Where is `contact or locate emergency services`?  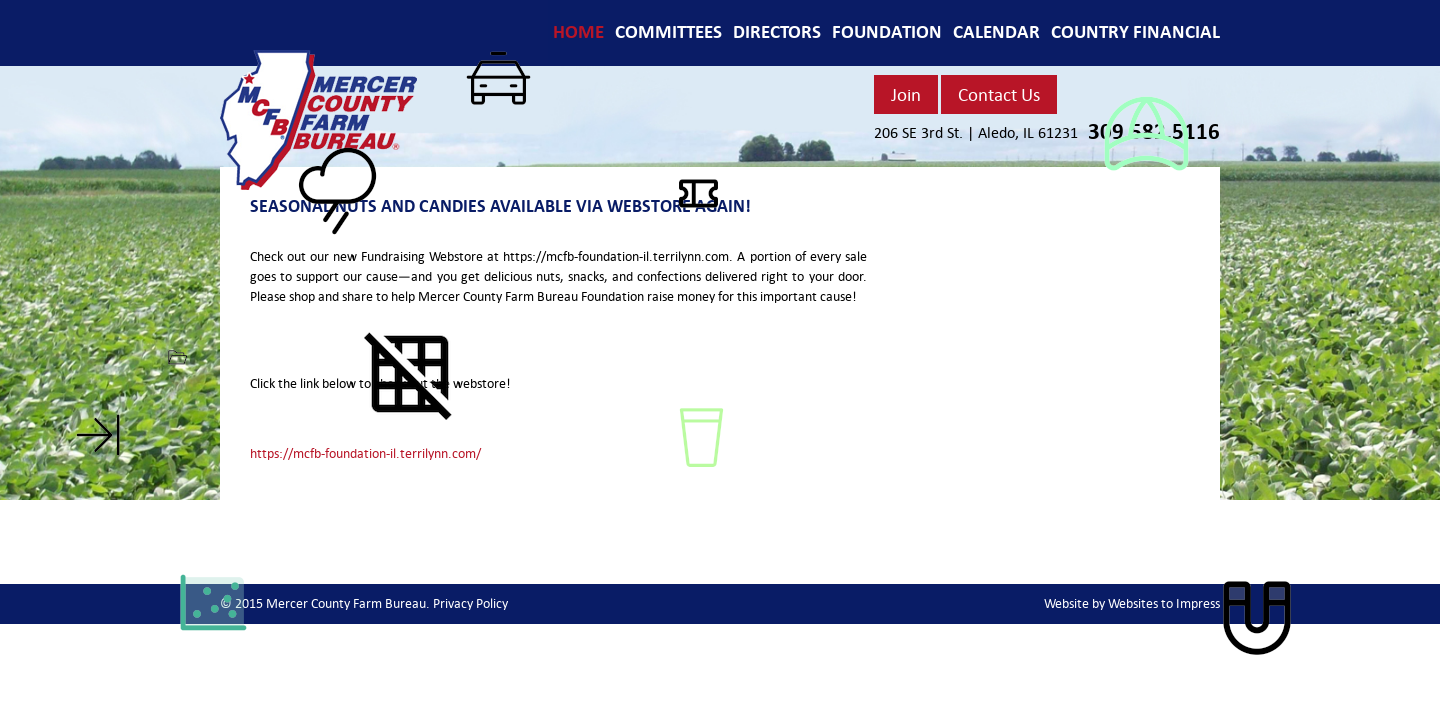
contact or locate emergency services is located at coordinates (498, 81).